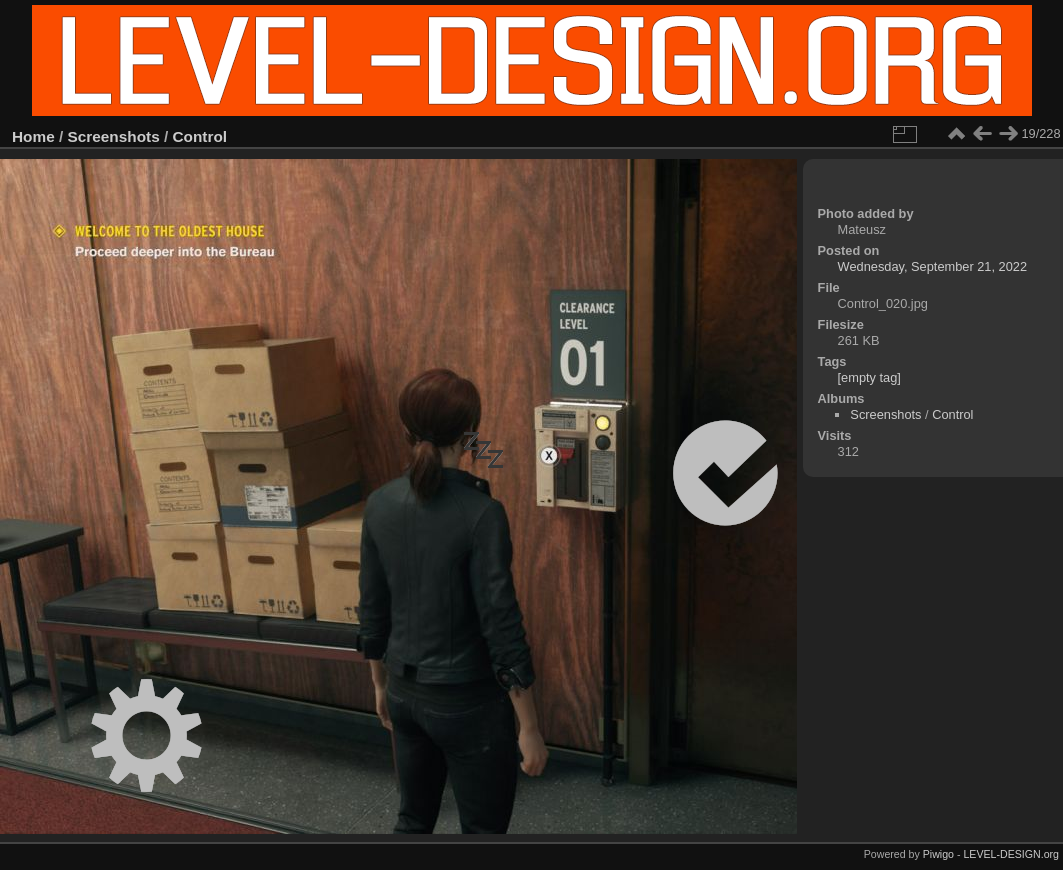 This screenshot has width=1063, height=870. What do you see at coordinates (146, 735) in the screenshot?
I see `access system settings` at bounding box center [146, 735].